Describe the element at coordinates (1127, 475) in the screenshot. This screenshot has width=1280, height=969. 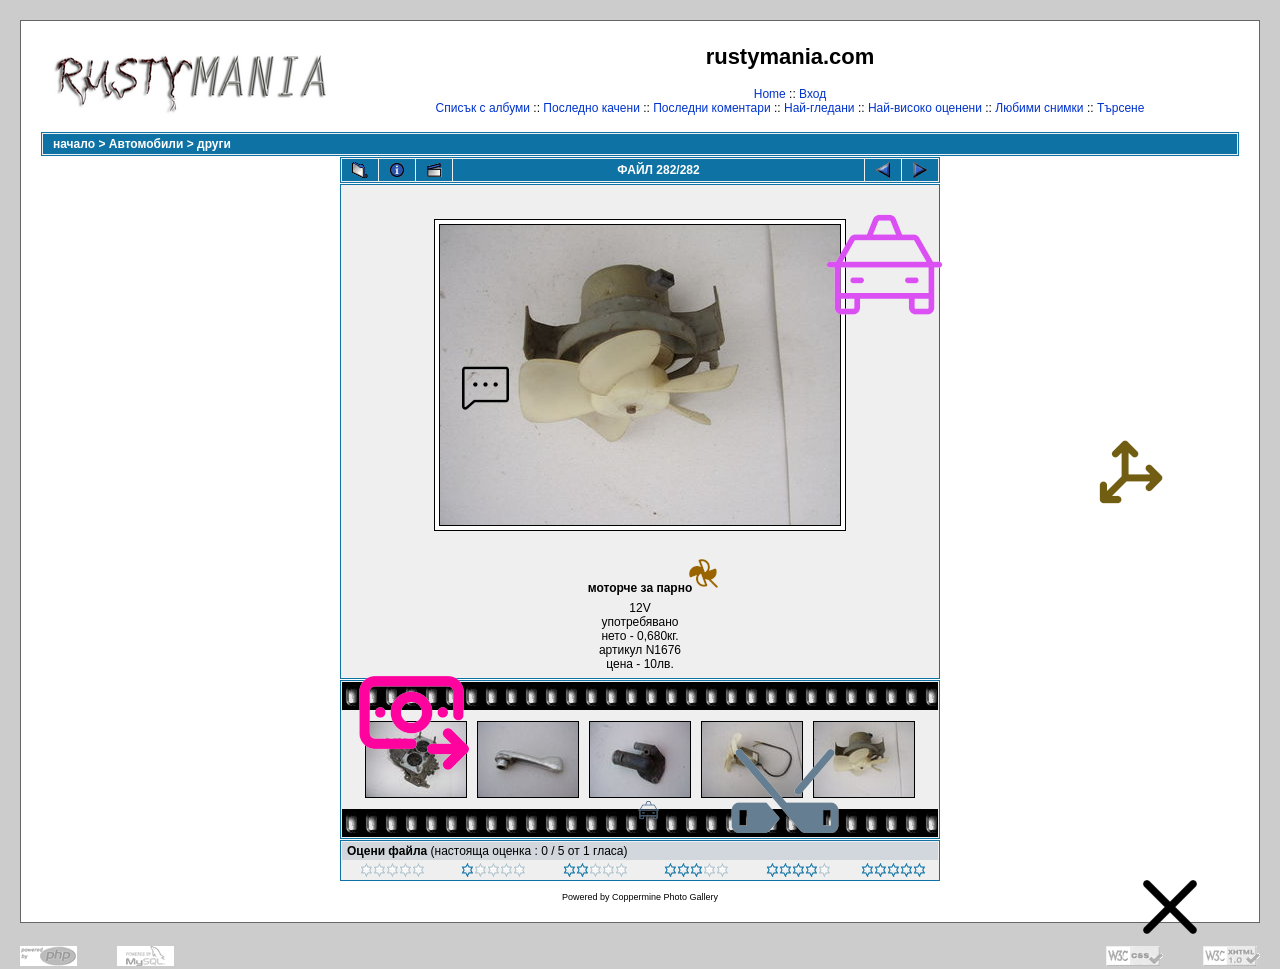
I see `access 3D vector or axis controls` at that location.